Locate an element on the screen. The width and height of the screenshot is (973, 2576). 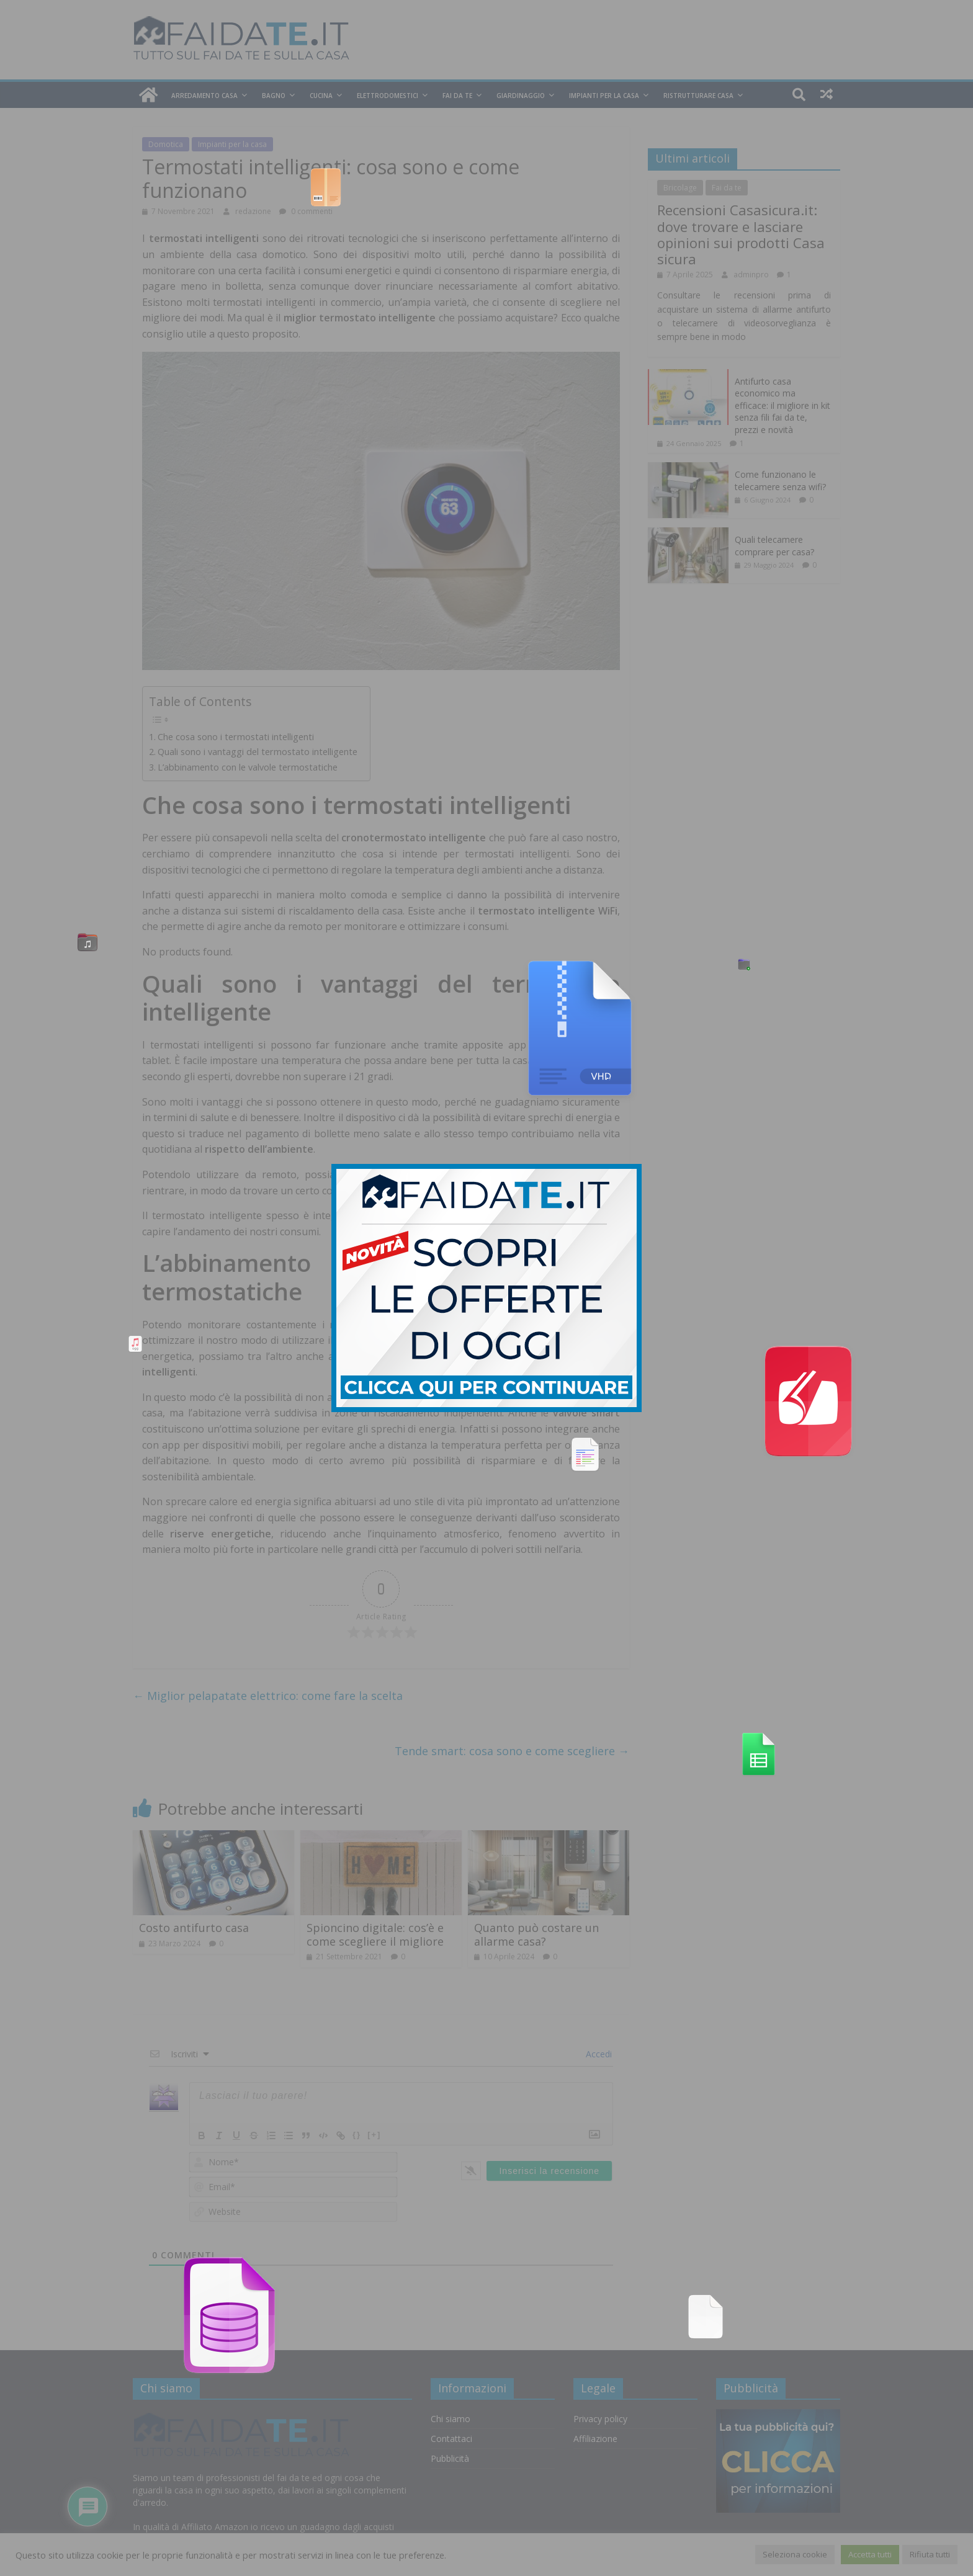
an encapsulated postscript (.eps) file is located at coordinates (808, 1401).